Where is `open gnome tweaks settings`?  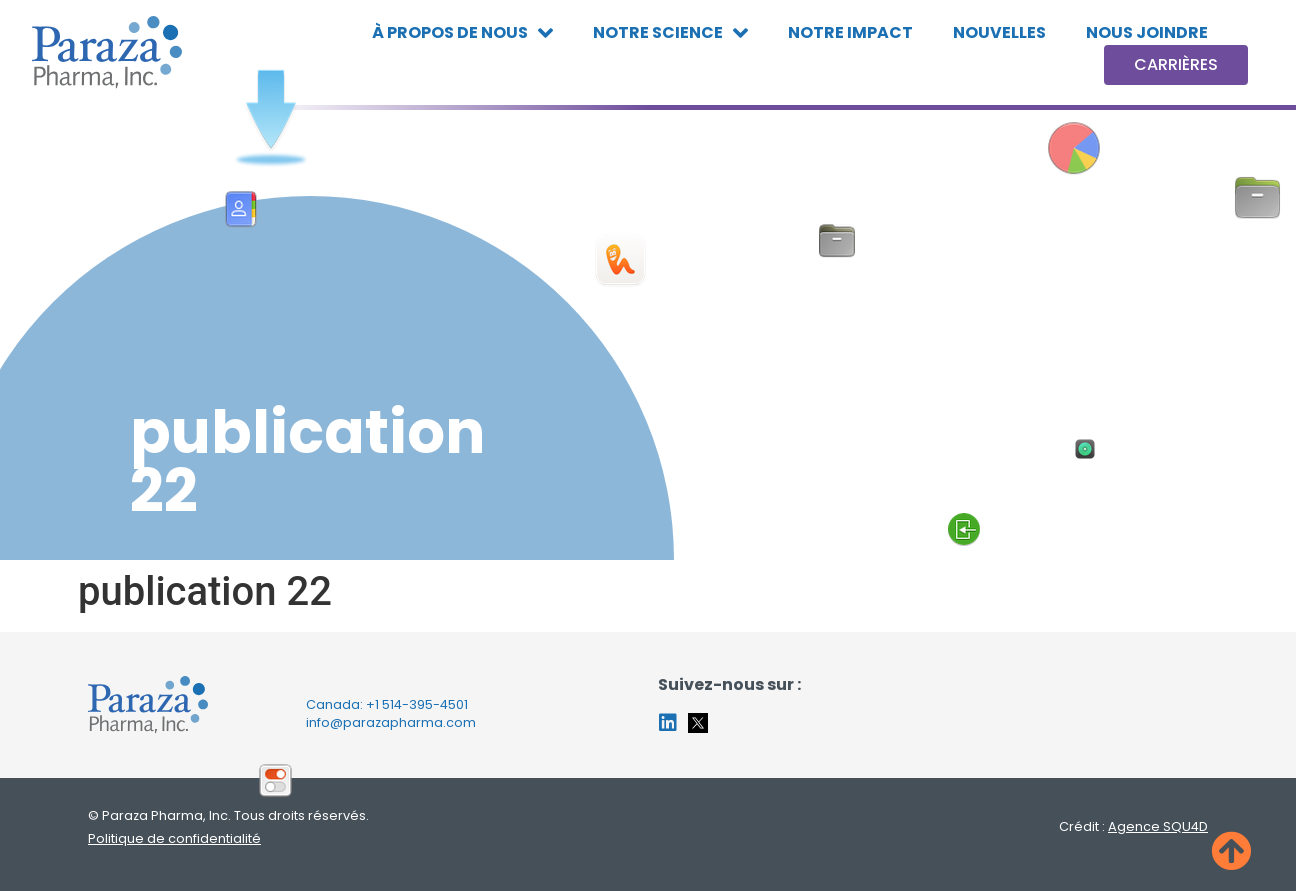 open gnome tweaks settings is located at coordinates (275, 780).